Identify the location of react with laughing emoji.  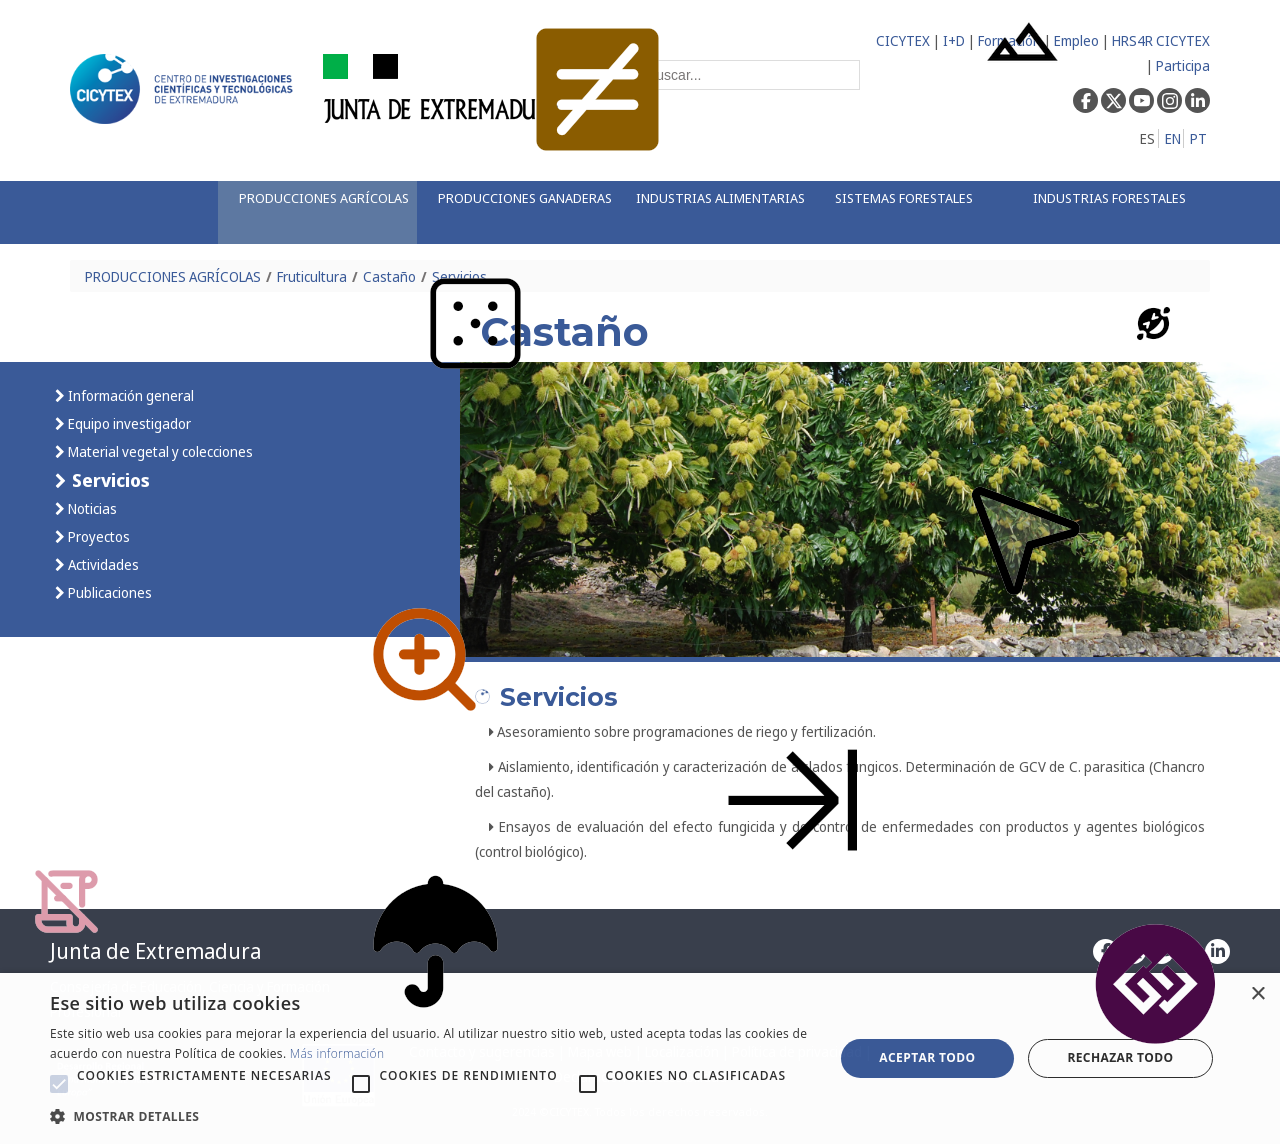
(1153, 323).